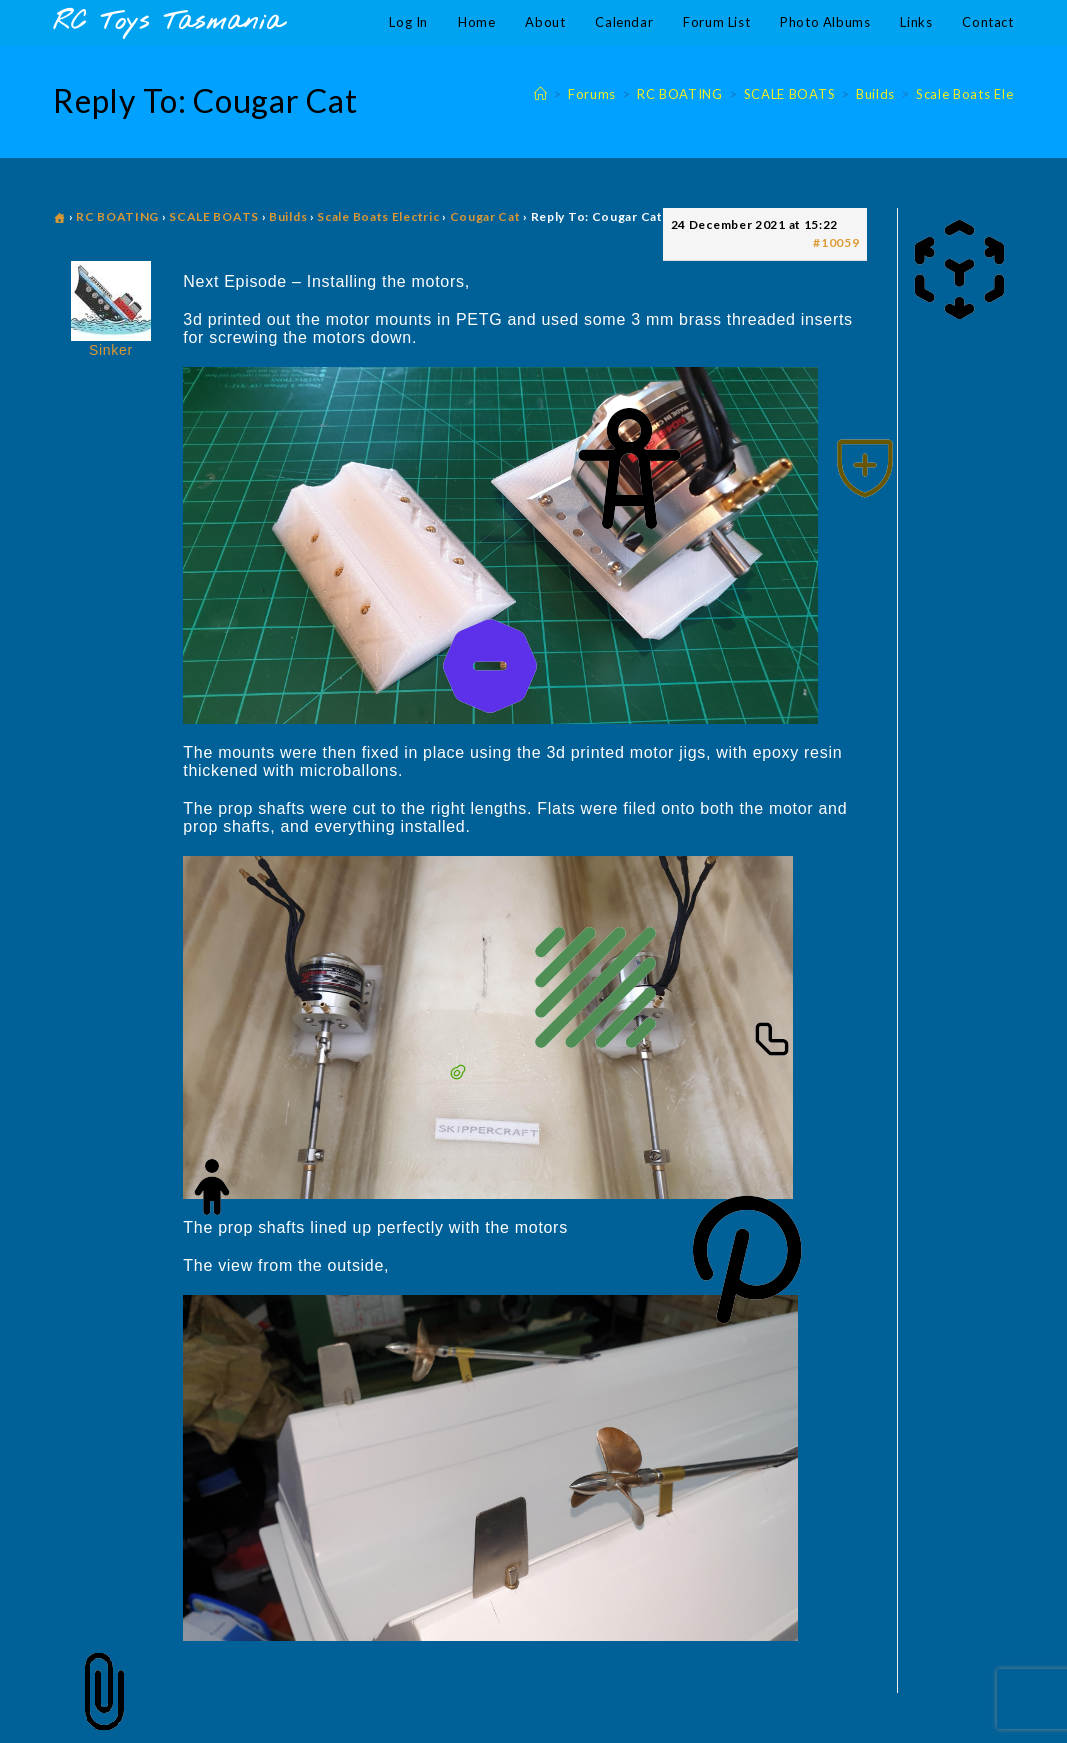  I want to click on select avocado as a food preference or ingredient, so click(458, 1072).